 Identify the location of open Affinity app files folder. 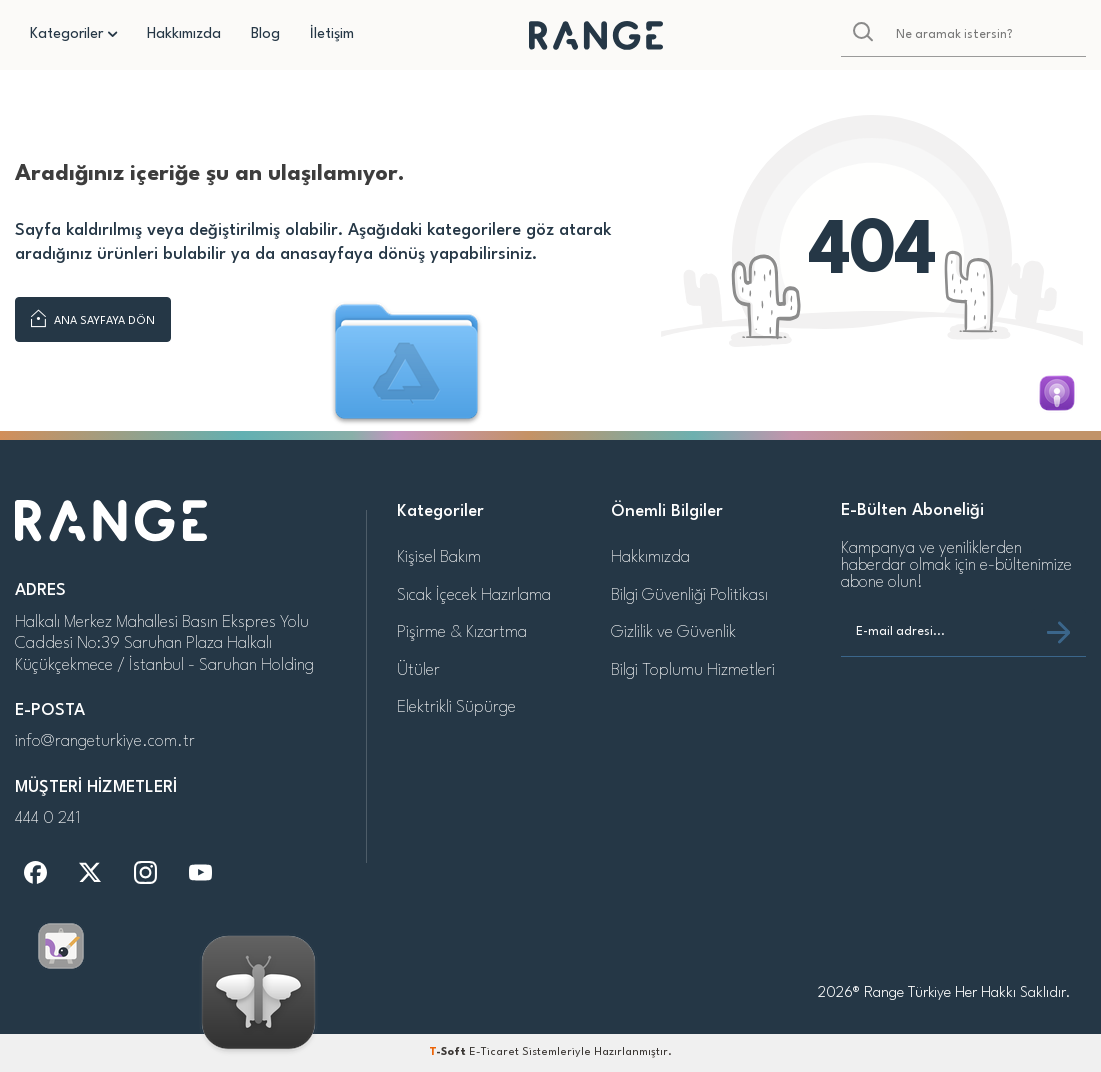
(406, 361).